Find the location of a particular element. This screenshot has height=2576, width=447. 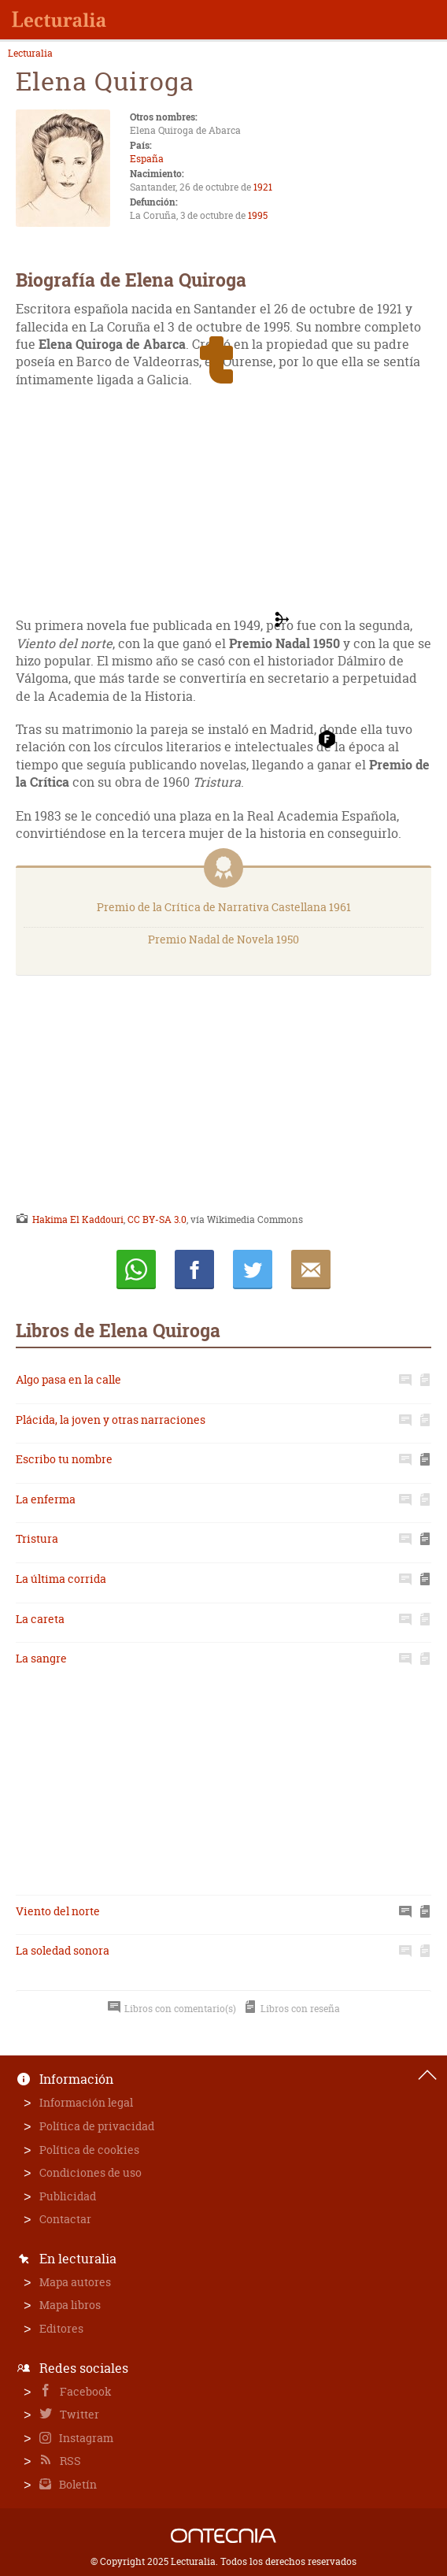

indicates a file or item starting with the letter F is located at coordinates (327, 739).